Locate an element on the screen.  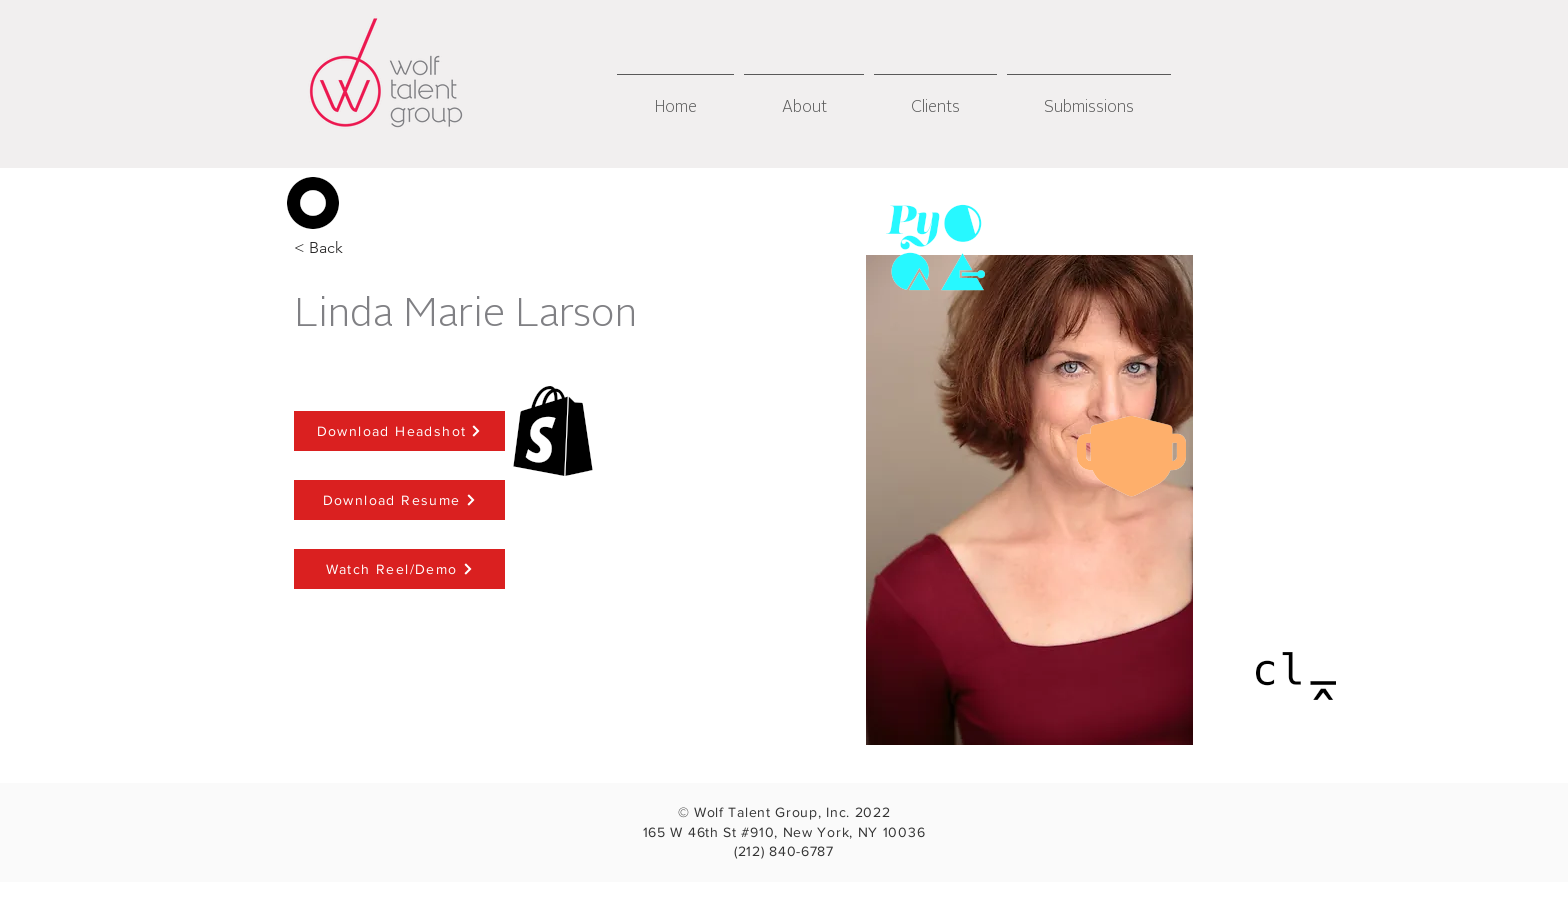
commitlint logo - a tool for linting commit messages is located at coordinates (1296, 676).